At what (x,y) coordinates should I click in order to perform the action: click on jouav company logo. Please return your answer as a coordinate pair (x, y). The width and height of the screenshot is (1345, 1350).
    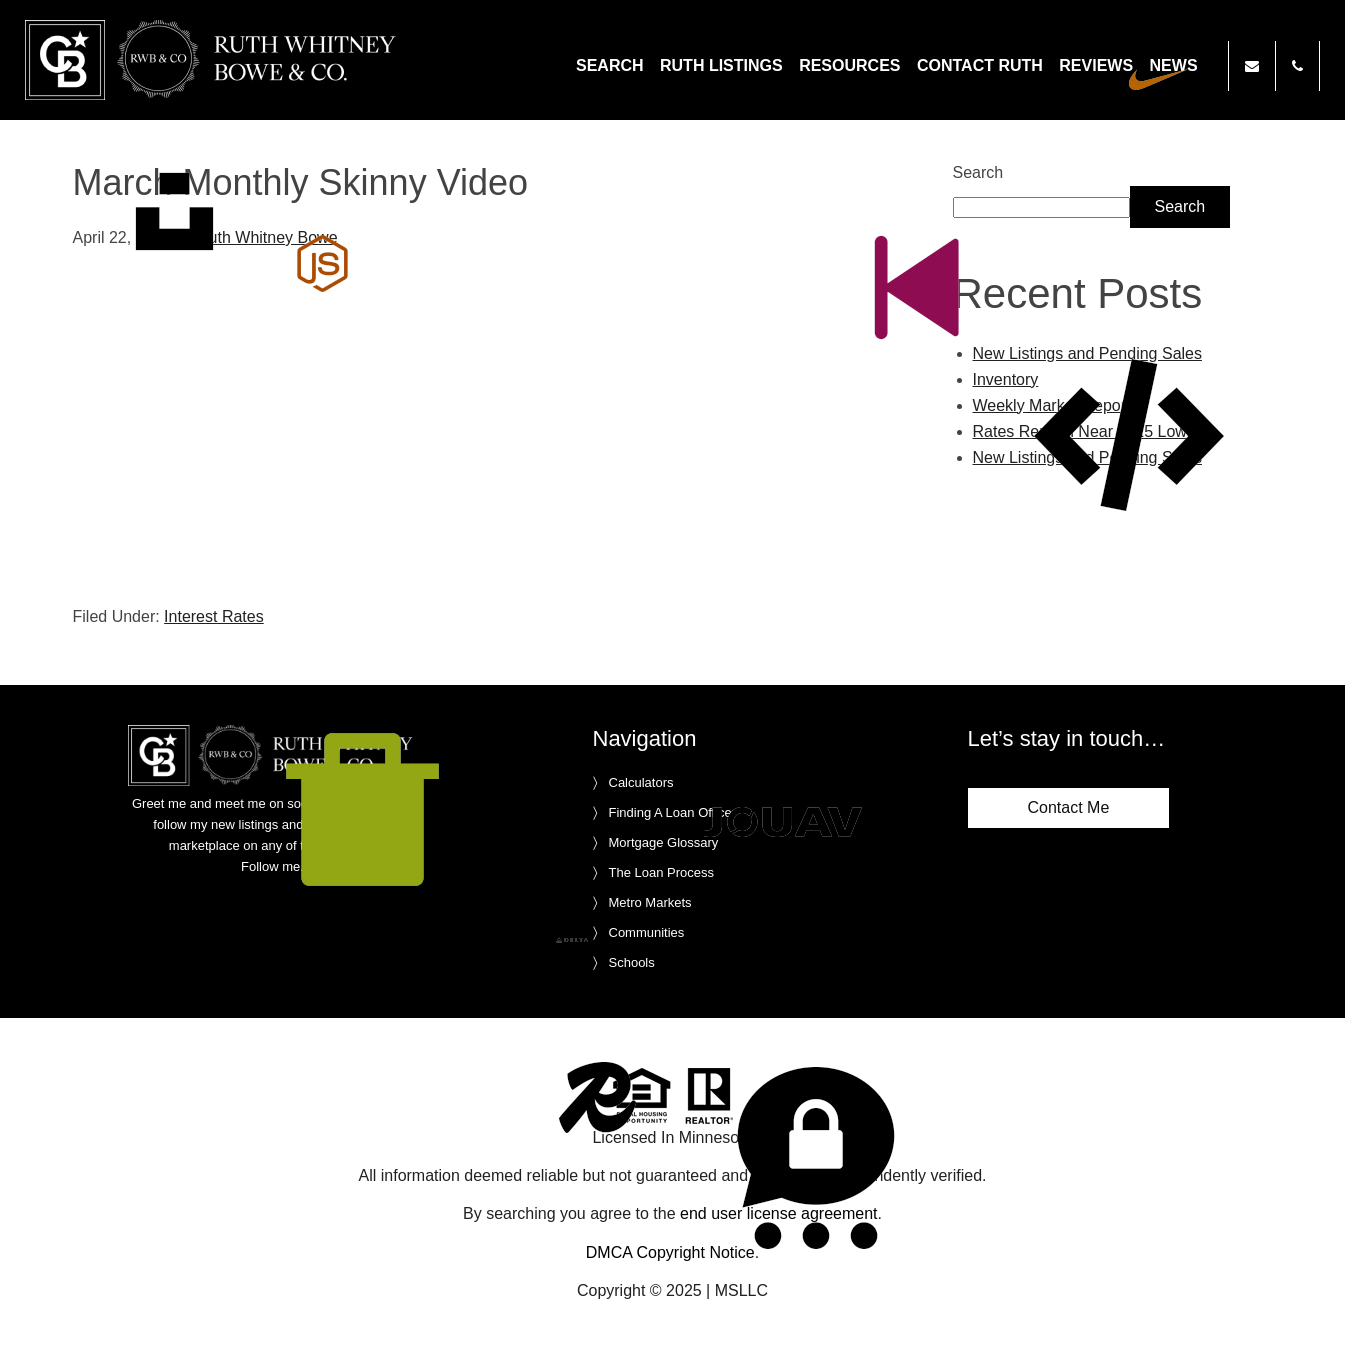
    Looking at the image, I should click on (783, 822).